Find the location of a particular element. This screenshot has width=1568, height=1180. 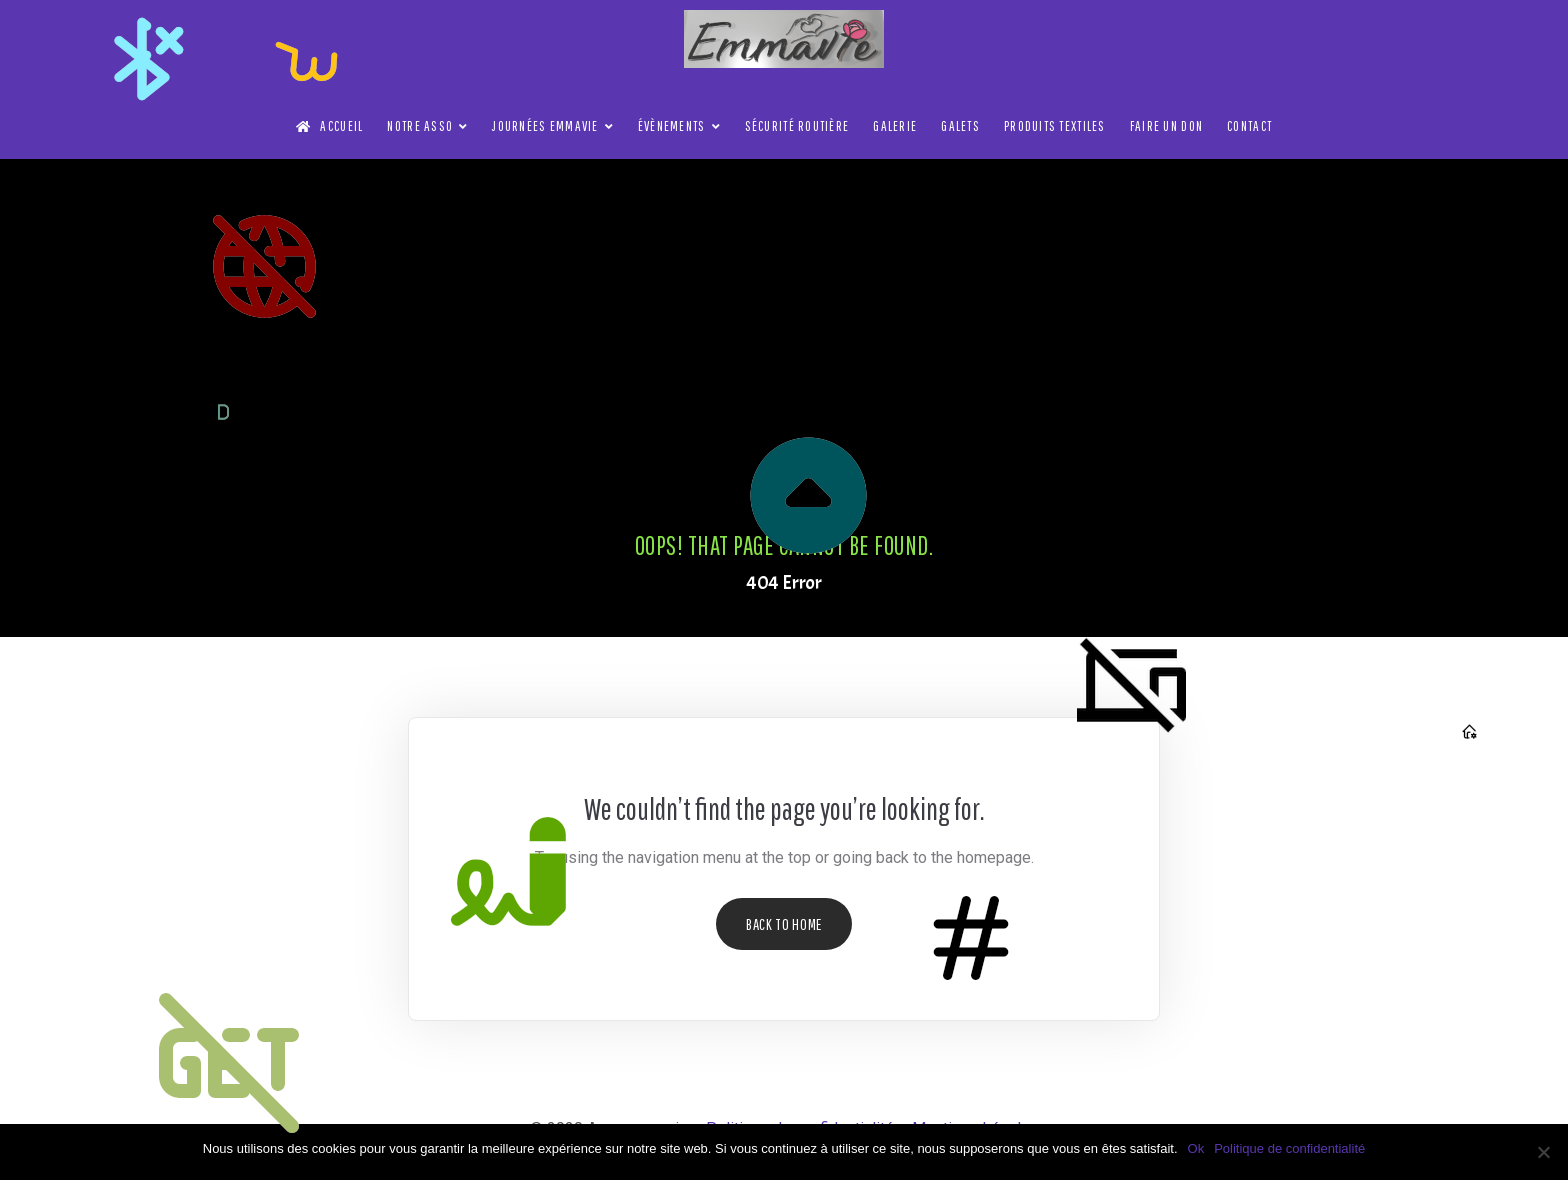

access home settings is located at coordinates (1469, 731).